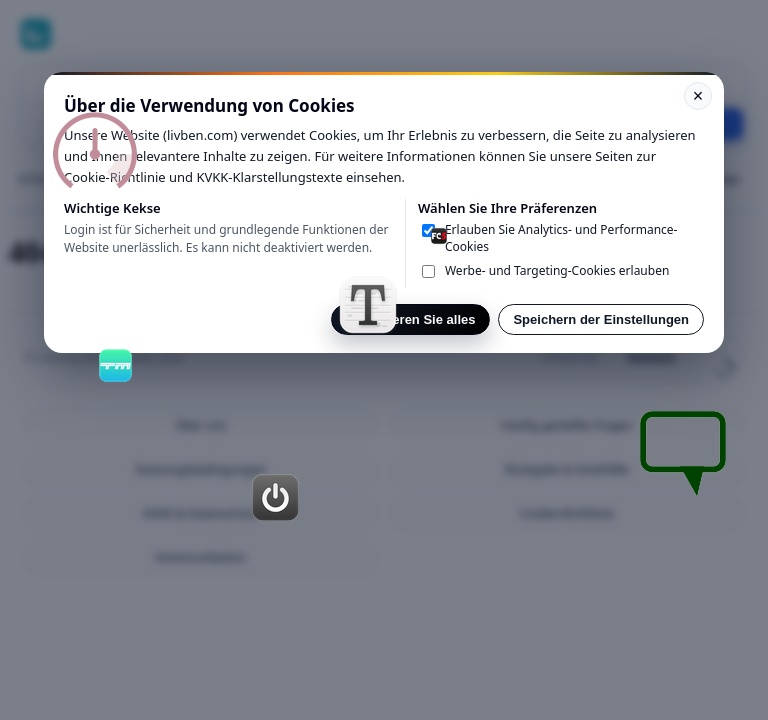  What do you see at coordinates (115, 365) in the screenshot?
I see `launch trackmania racing game` at bounding box center [115, 365].